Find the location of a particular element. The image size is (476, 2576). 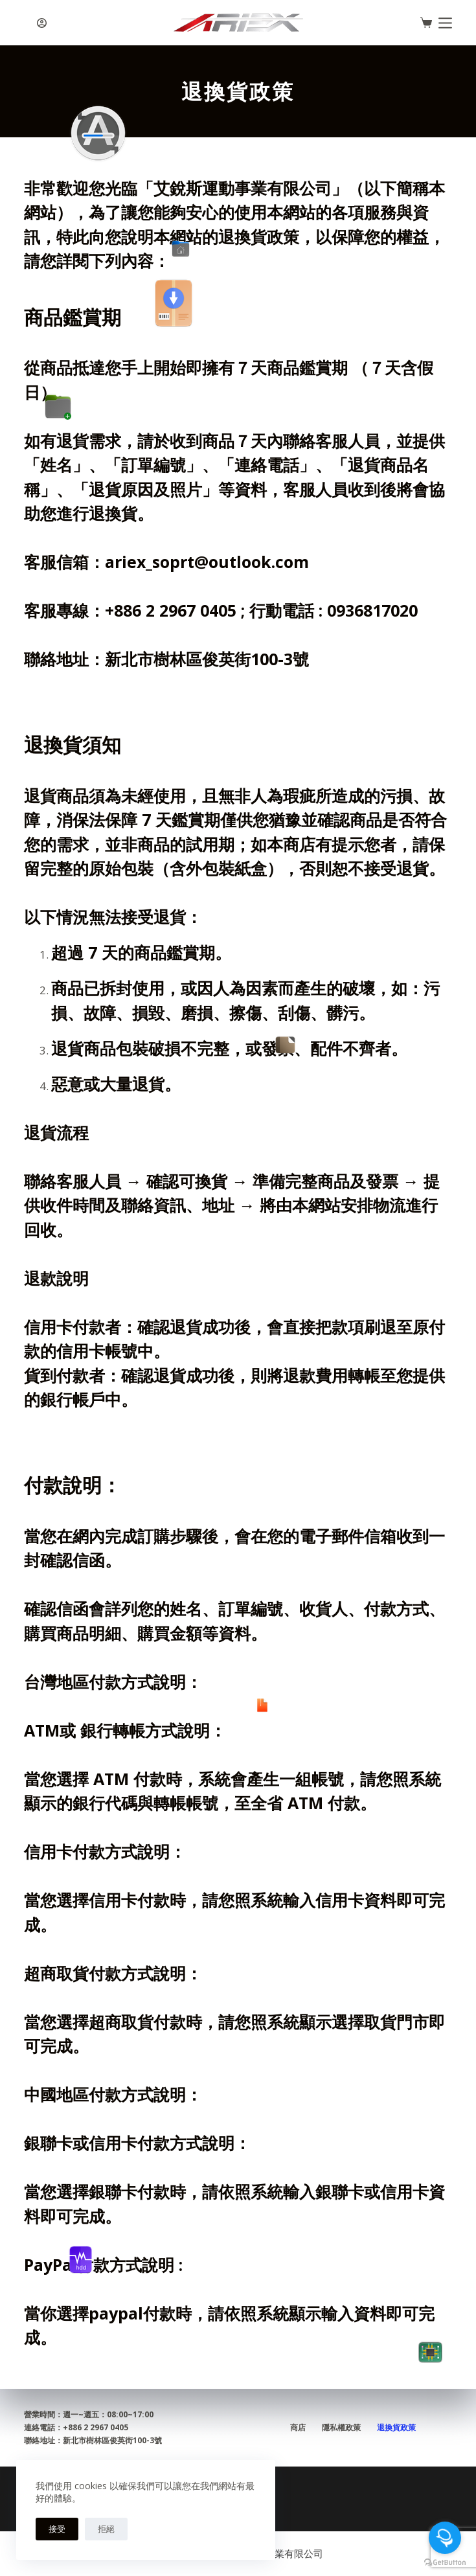

open cpu-x system monitoring app is located at coordinates (430, 2352).